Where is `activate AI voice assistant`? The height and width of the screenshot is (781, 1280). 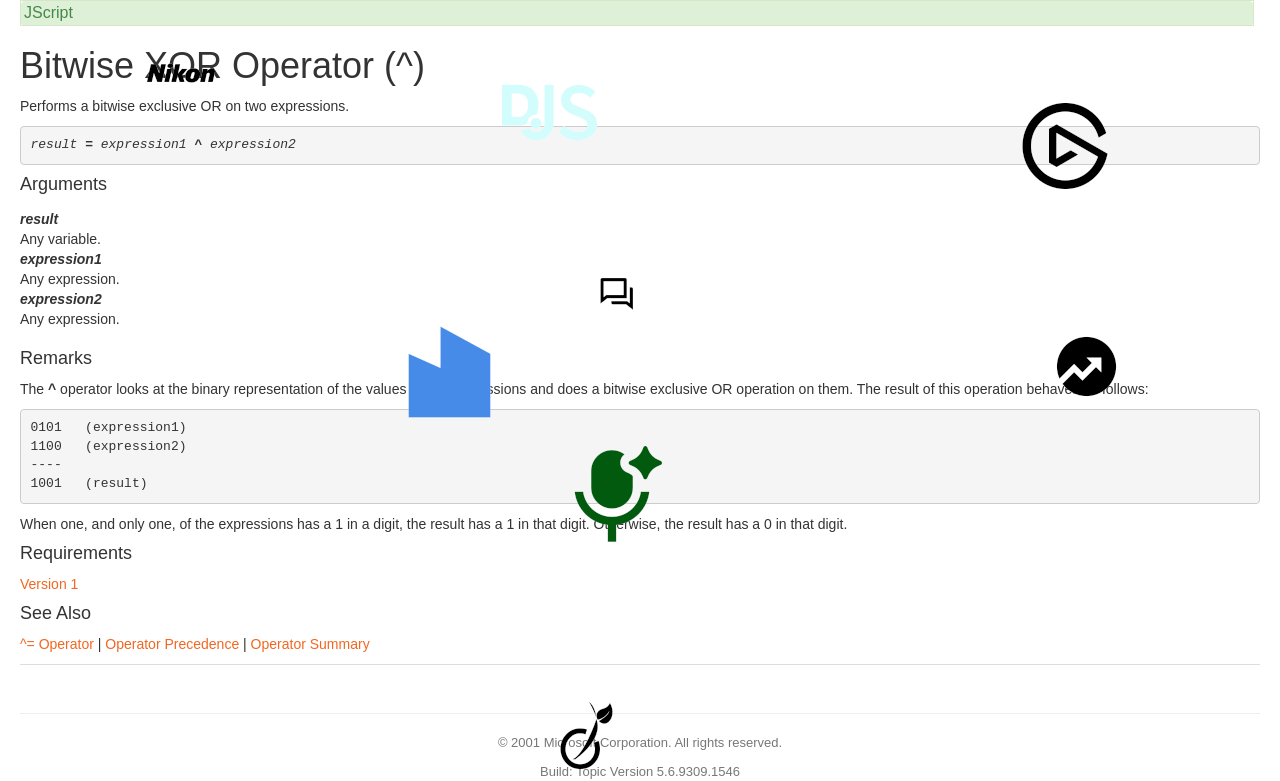
activate AI voice assistant is located at coordinates (612, 496).